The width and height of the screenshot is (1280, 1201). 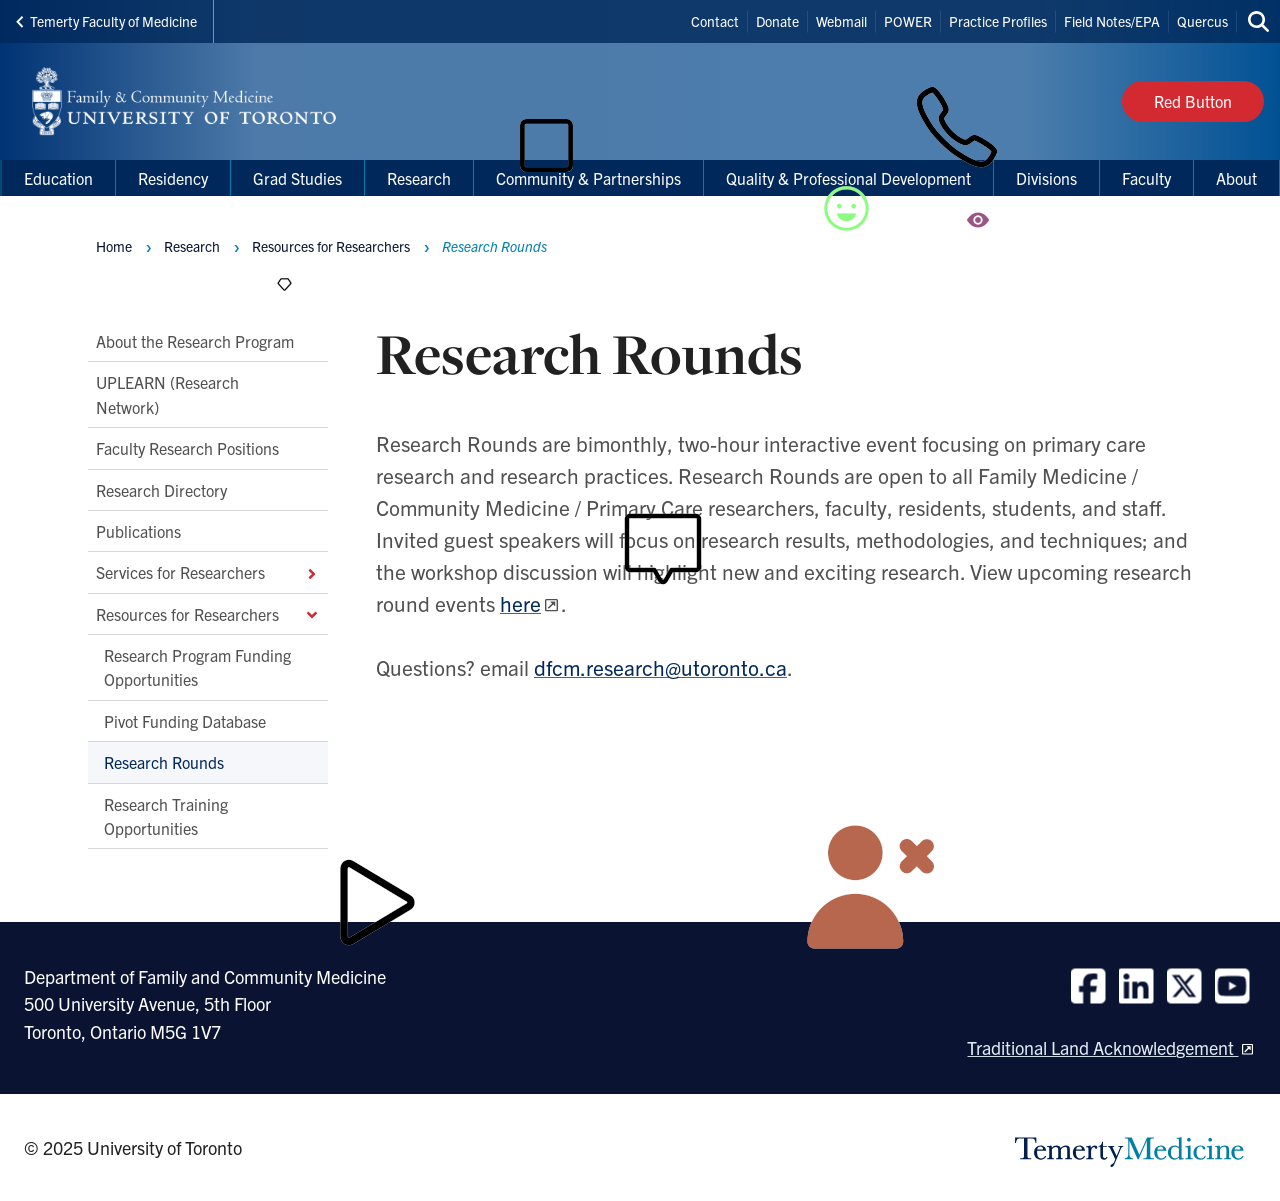 I want to click on start playing media, so click(x=377, y=902).